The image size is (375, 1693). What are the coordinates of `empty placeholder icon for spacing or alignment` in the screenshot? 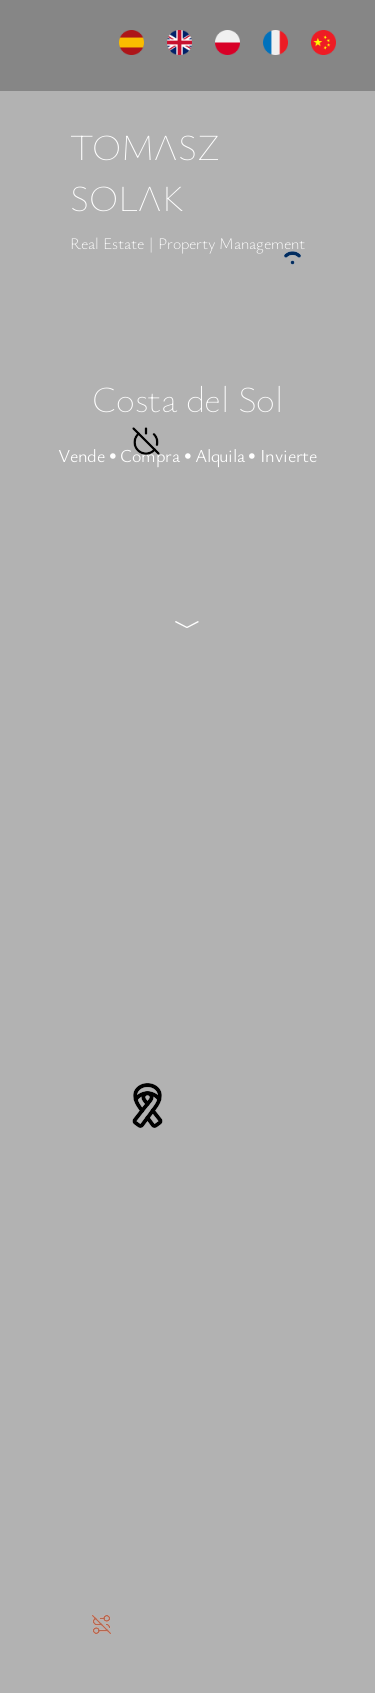 It's located at (93, 260).